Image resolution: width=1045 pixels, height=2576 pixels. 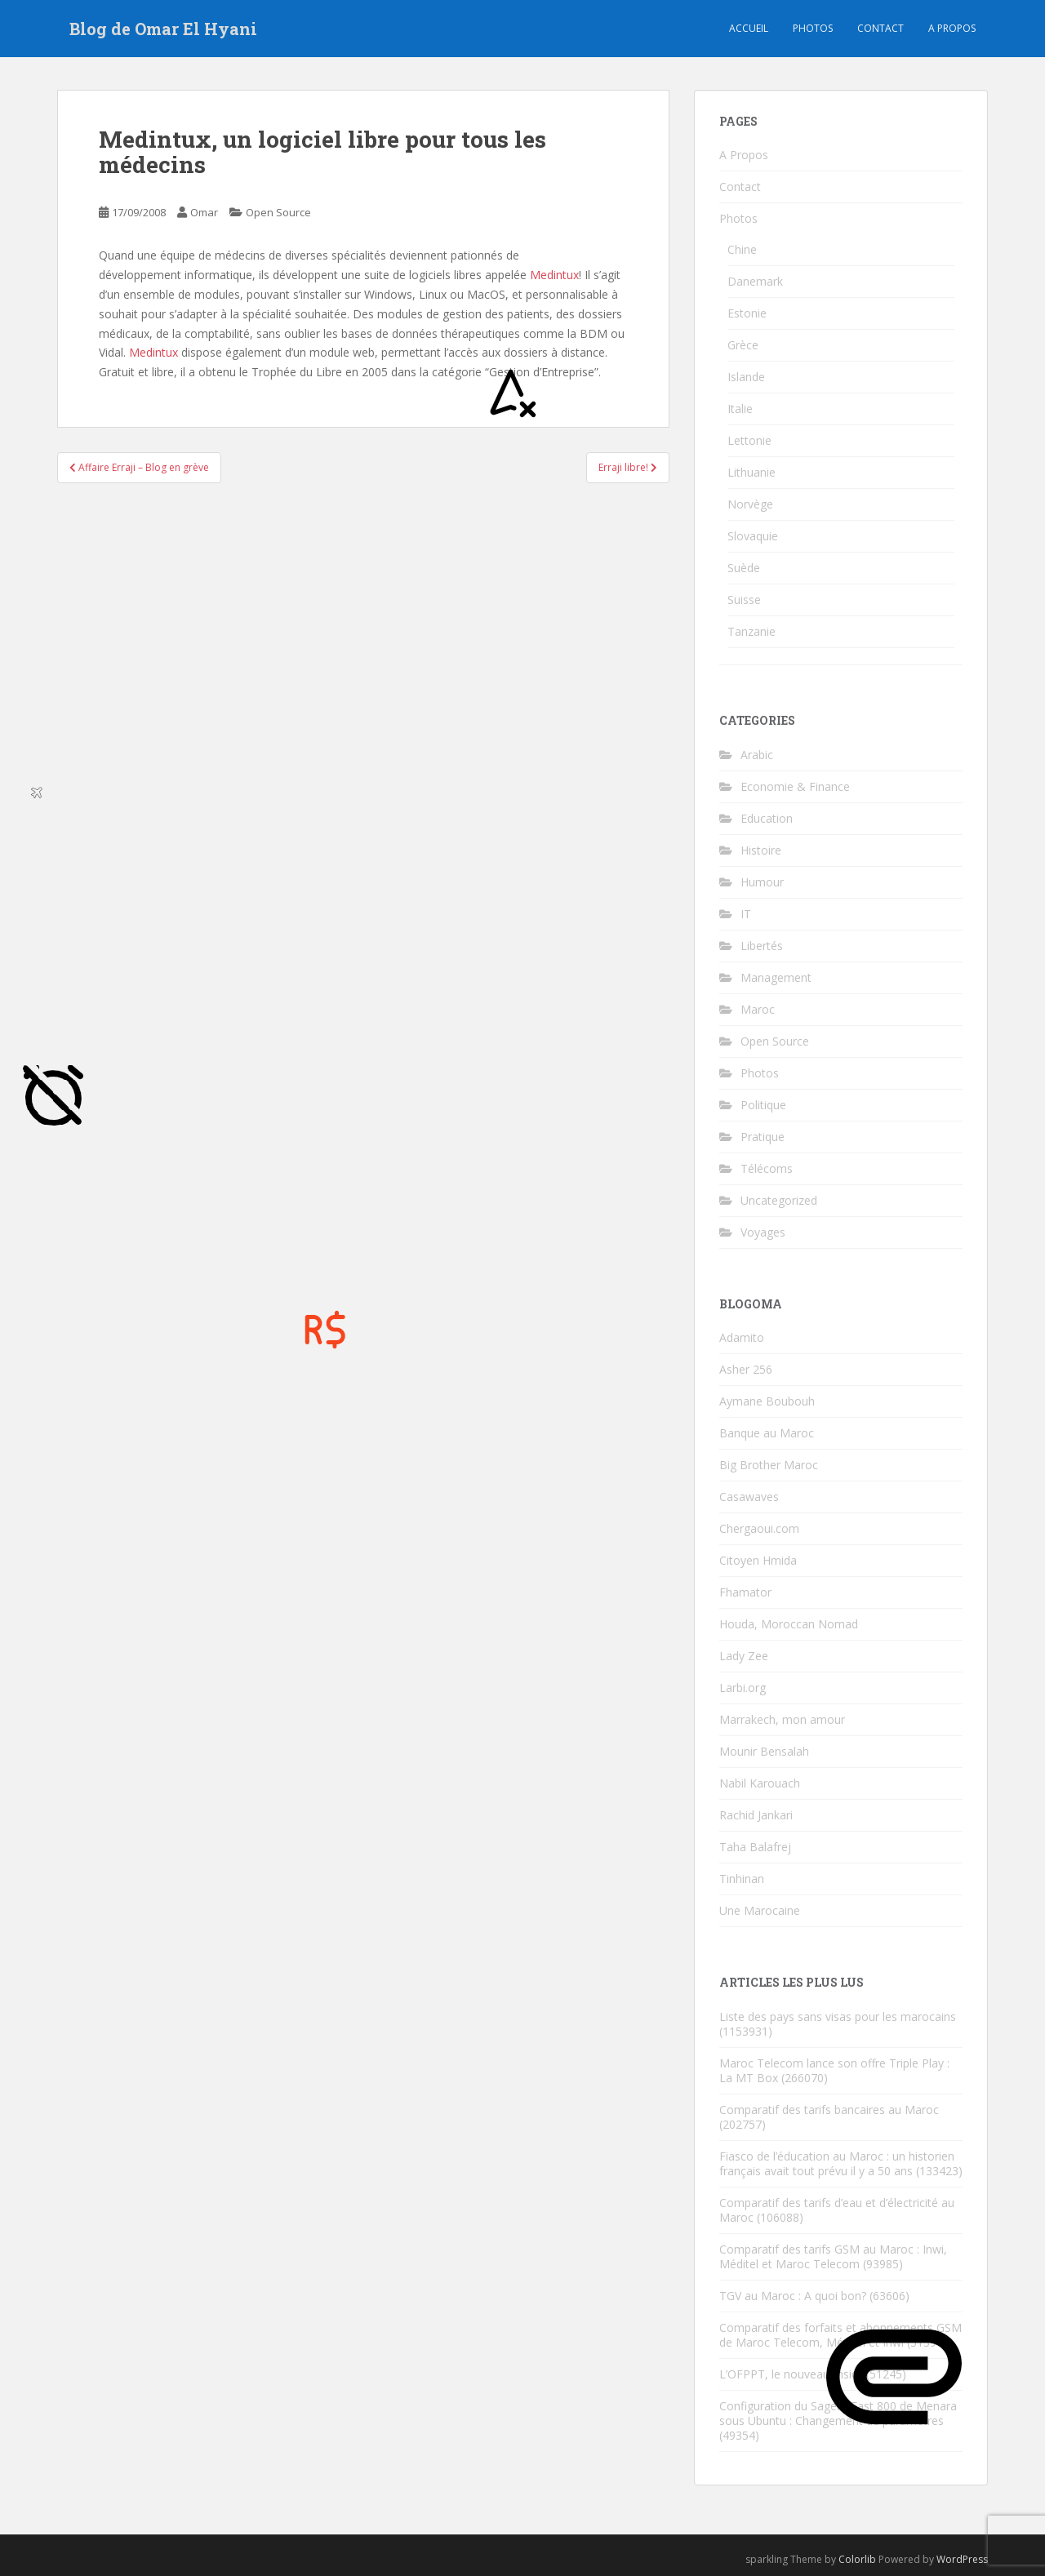 What do you see at coordinates (324, 1330) in the screenshot?
I see `indicates Brazilian real currency` at bounding box center [324, 1330].